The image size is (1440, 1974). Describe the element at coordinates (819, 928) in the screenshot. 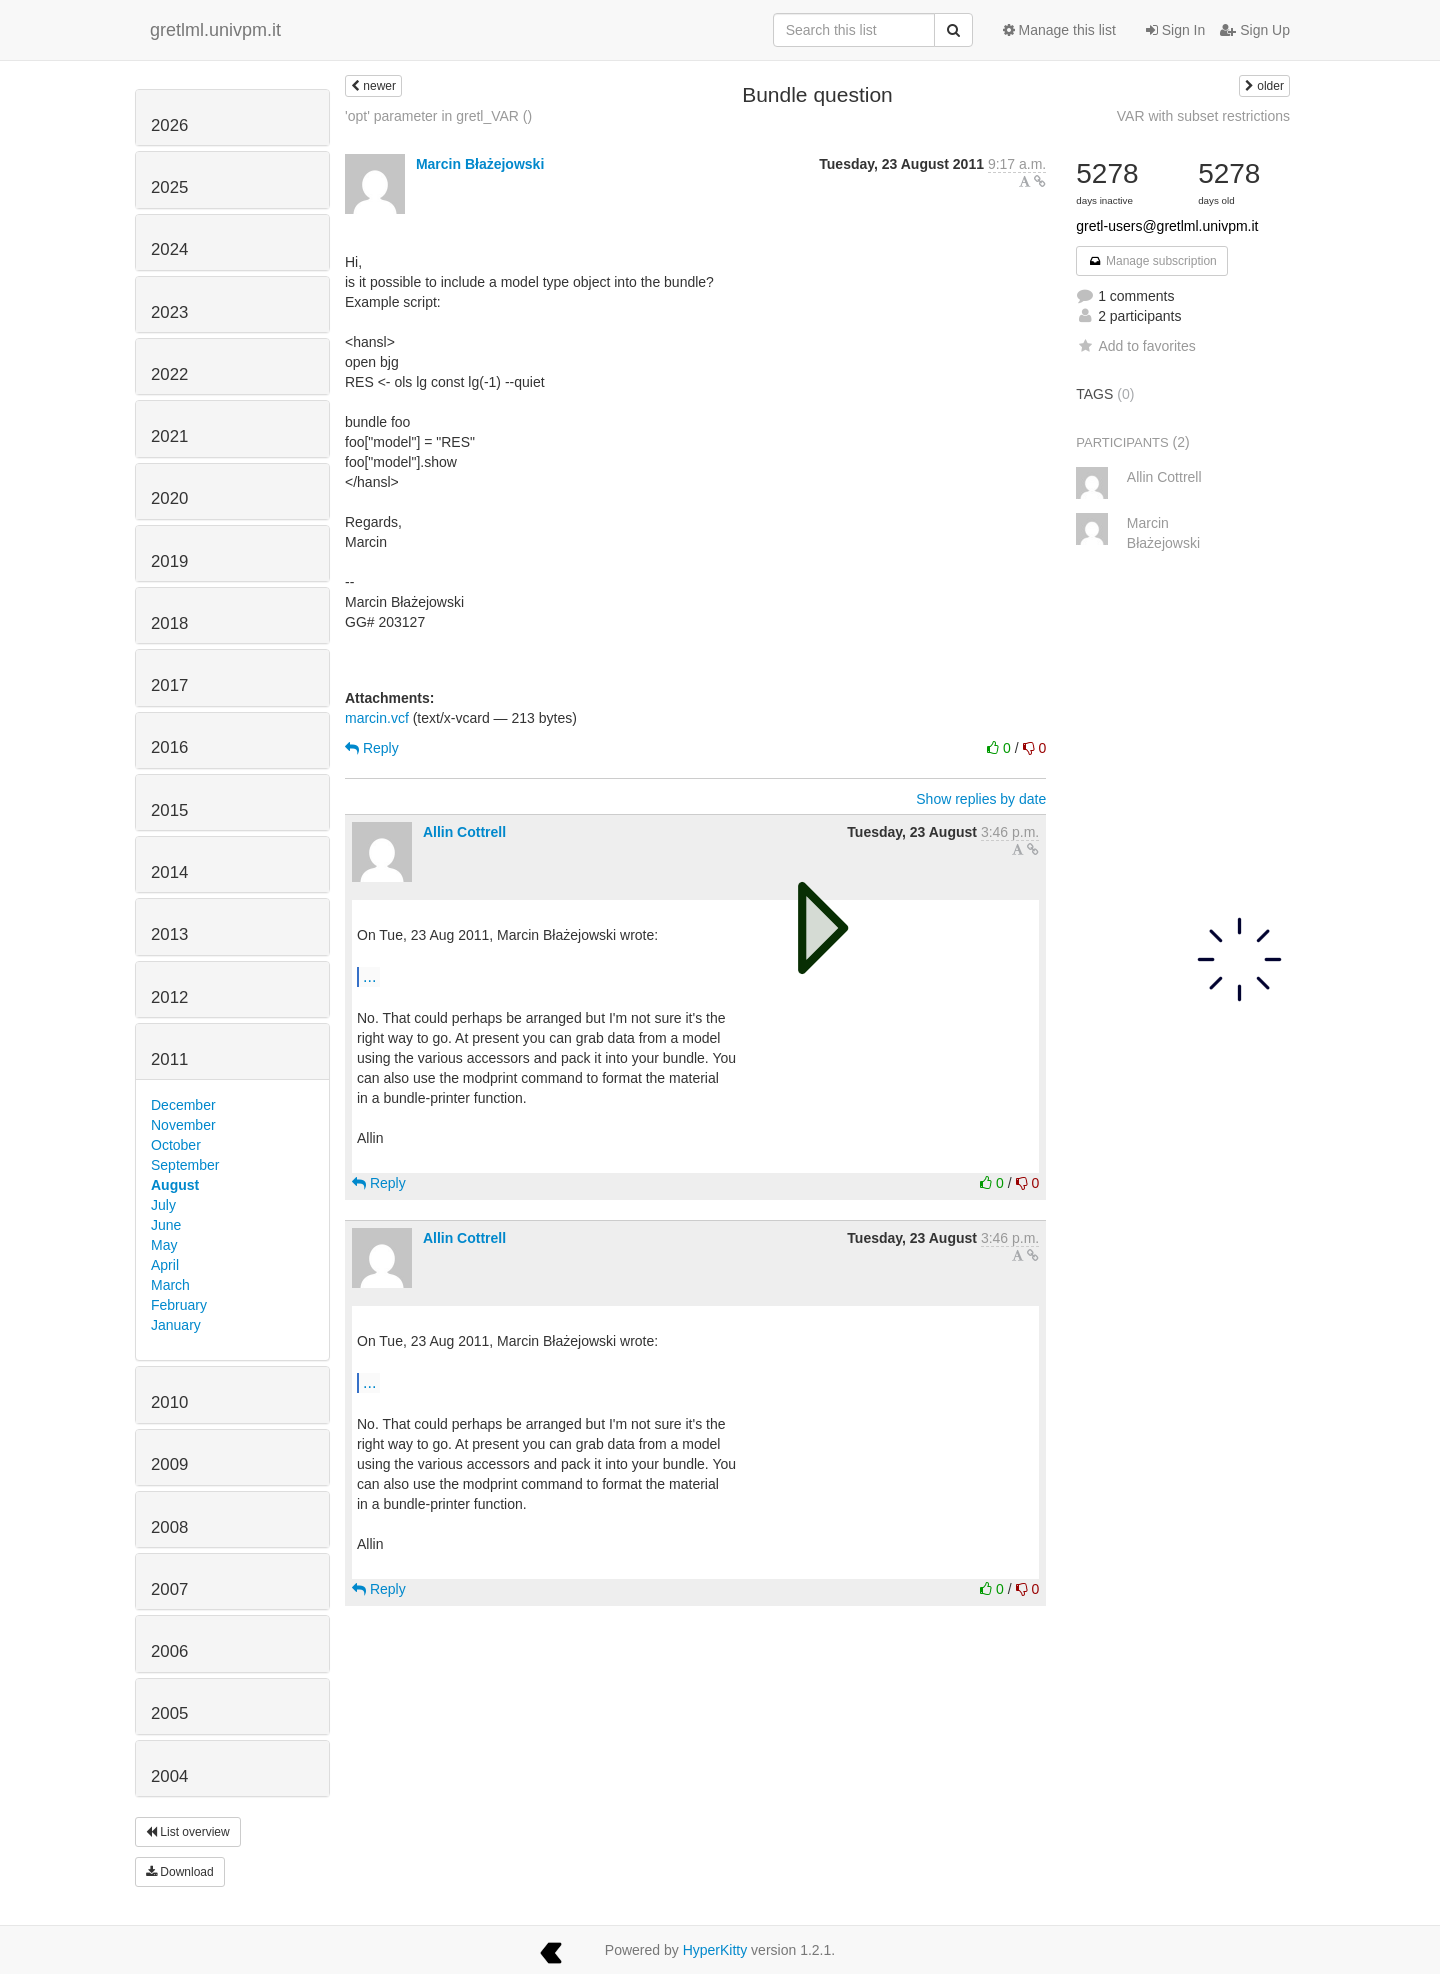

I see `navigate to the next item or screen` at that location.